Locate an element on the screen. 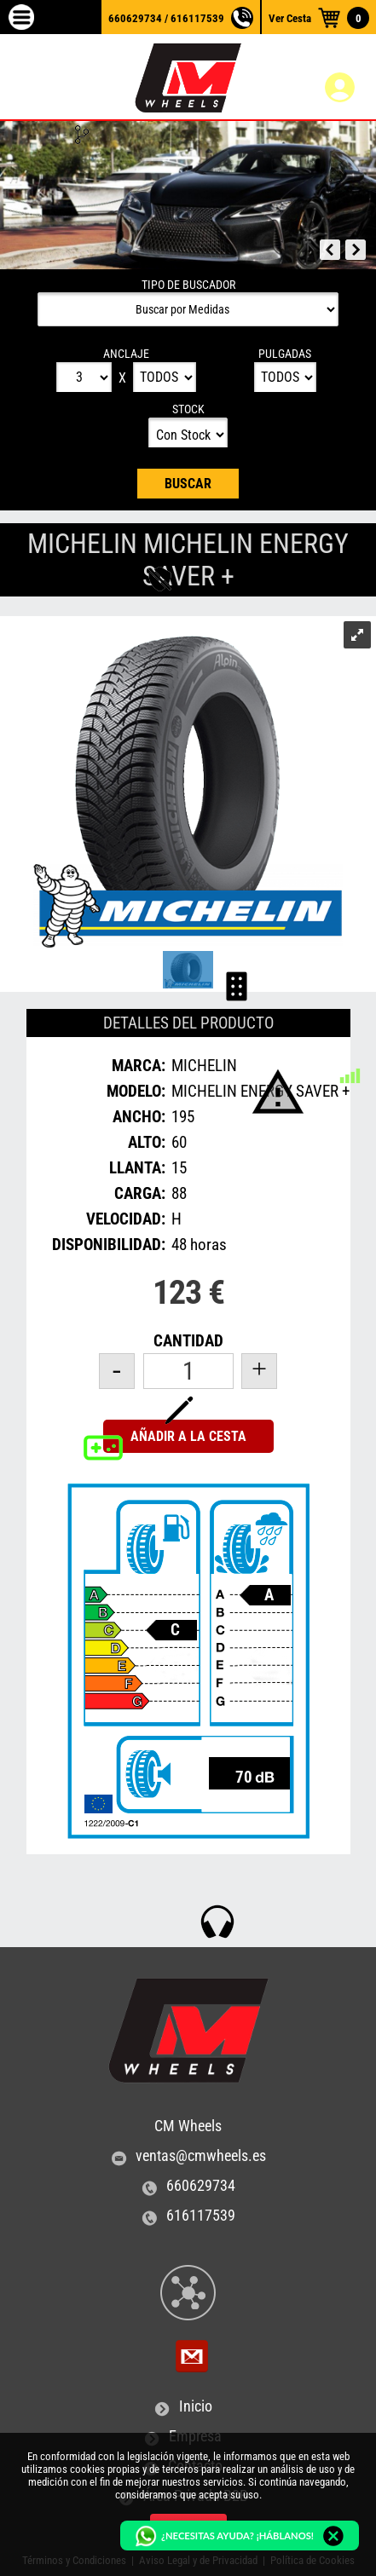 This screenshot has height=2576, width=376. indicates cellular network signal strength is located at coordinates (350, 1075).